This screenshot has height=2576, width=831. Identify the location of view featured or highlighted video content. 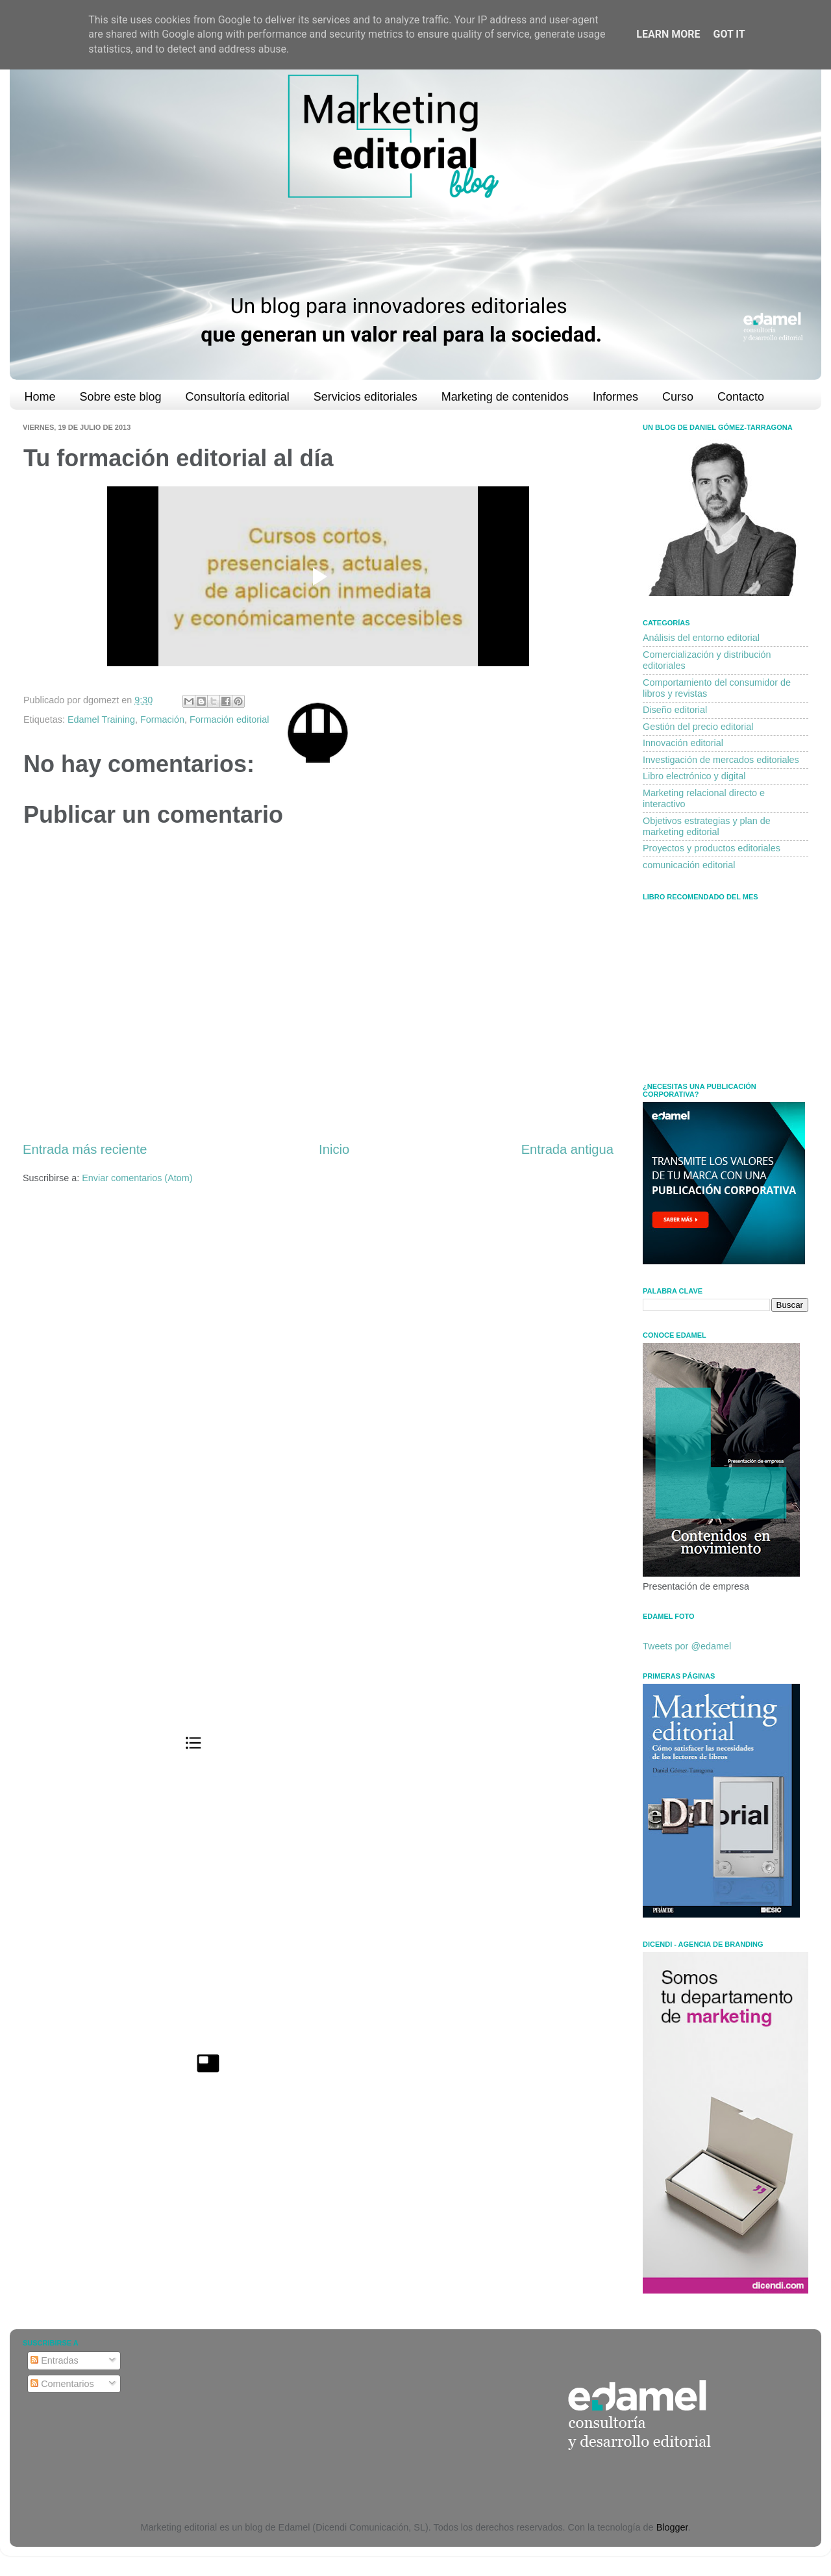
(208, 2063).